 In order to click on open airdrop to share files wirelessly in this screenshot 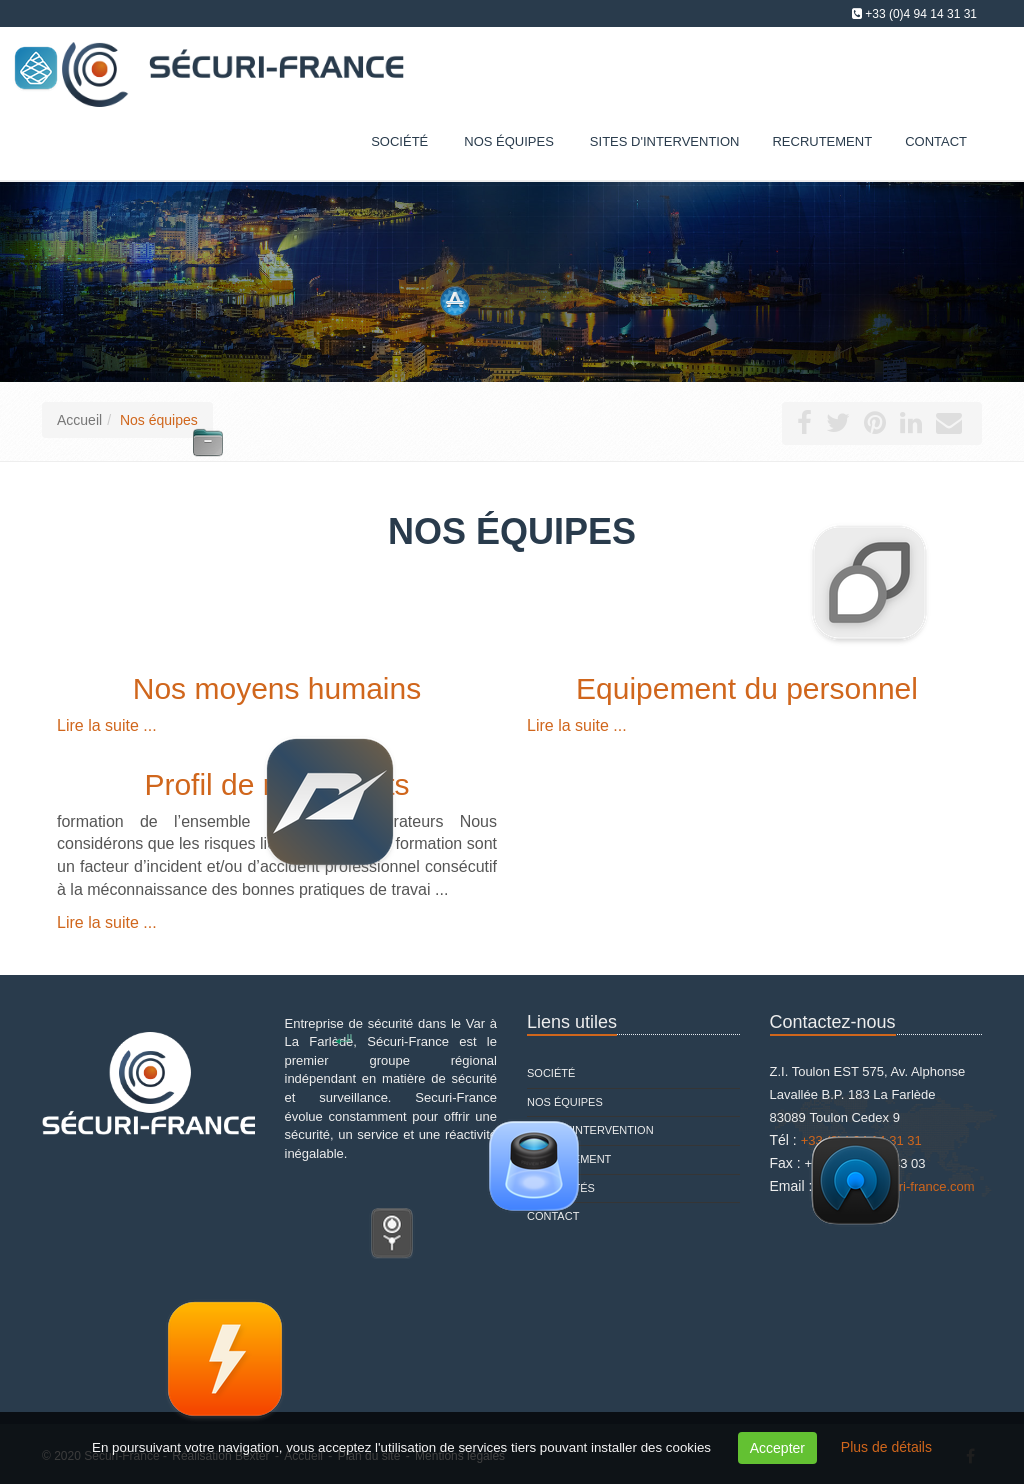, I will do `click(855, 1180)`.